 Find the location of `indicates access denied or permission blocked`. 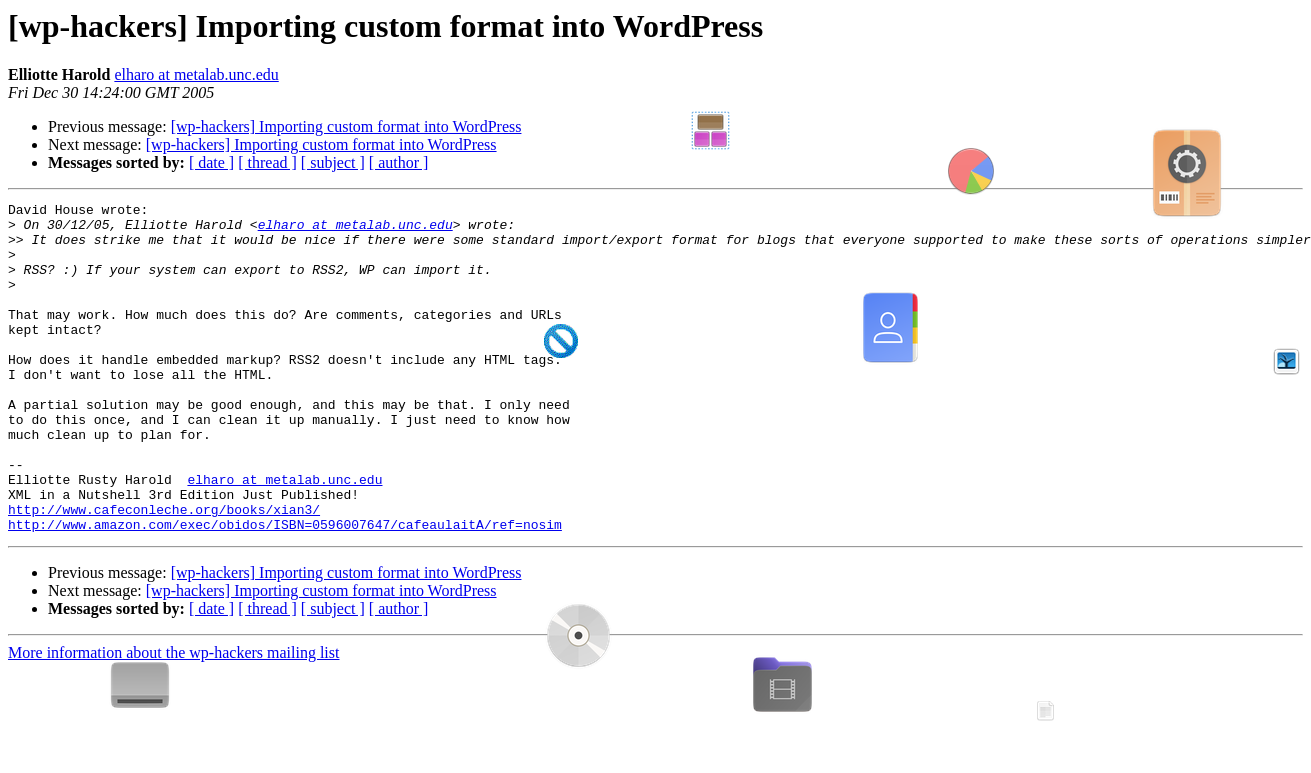

indicates access denied or permission blocked is located at coordinates (561, 341).